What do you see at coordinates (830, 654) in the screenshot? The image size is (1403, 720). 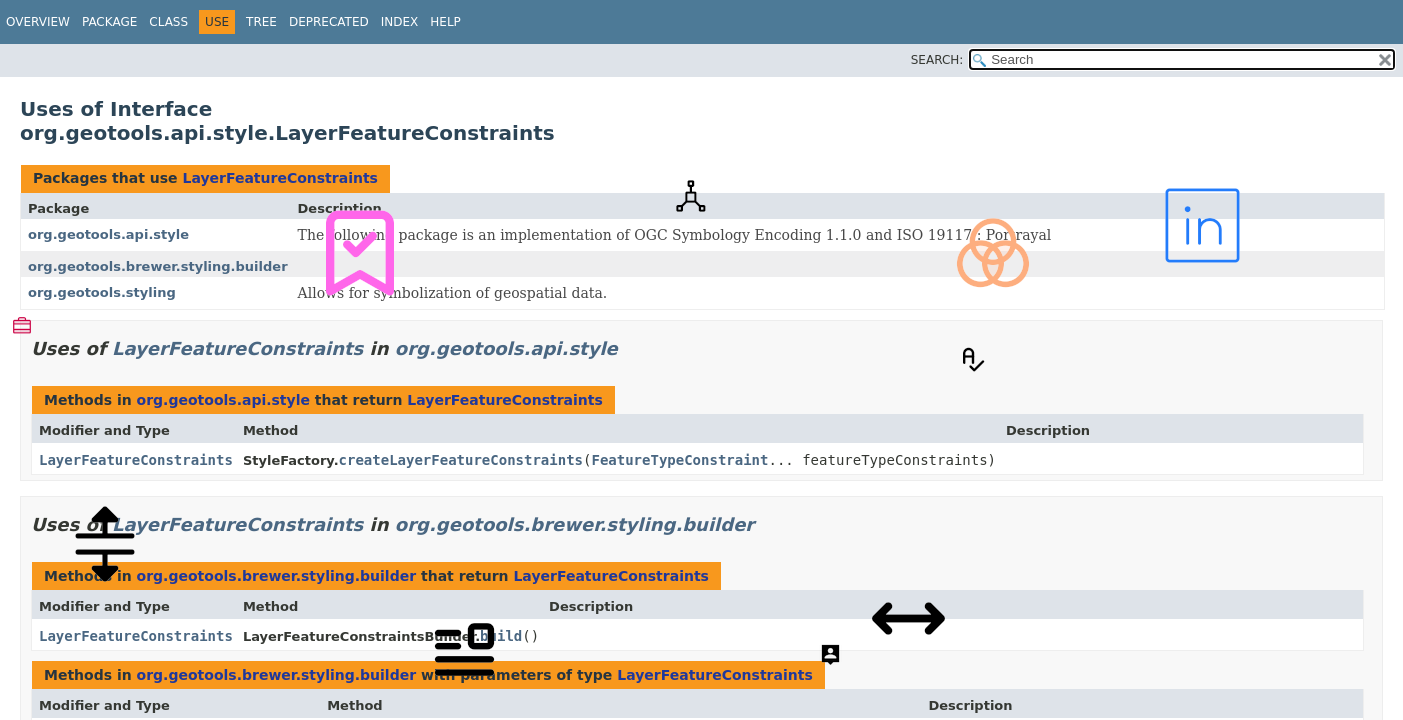 I see `view a person's location on the map` at bounding box center [830, 654].